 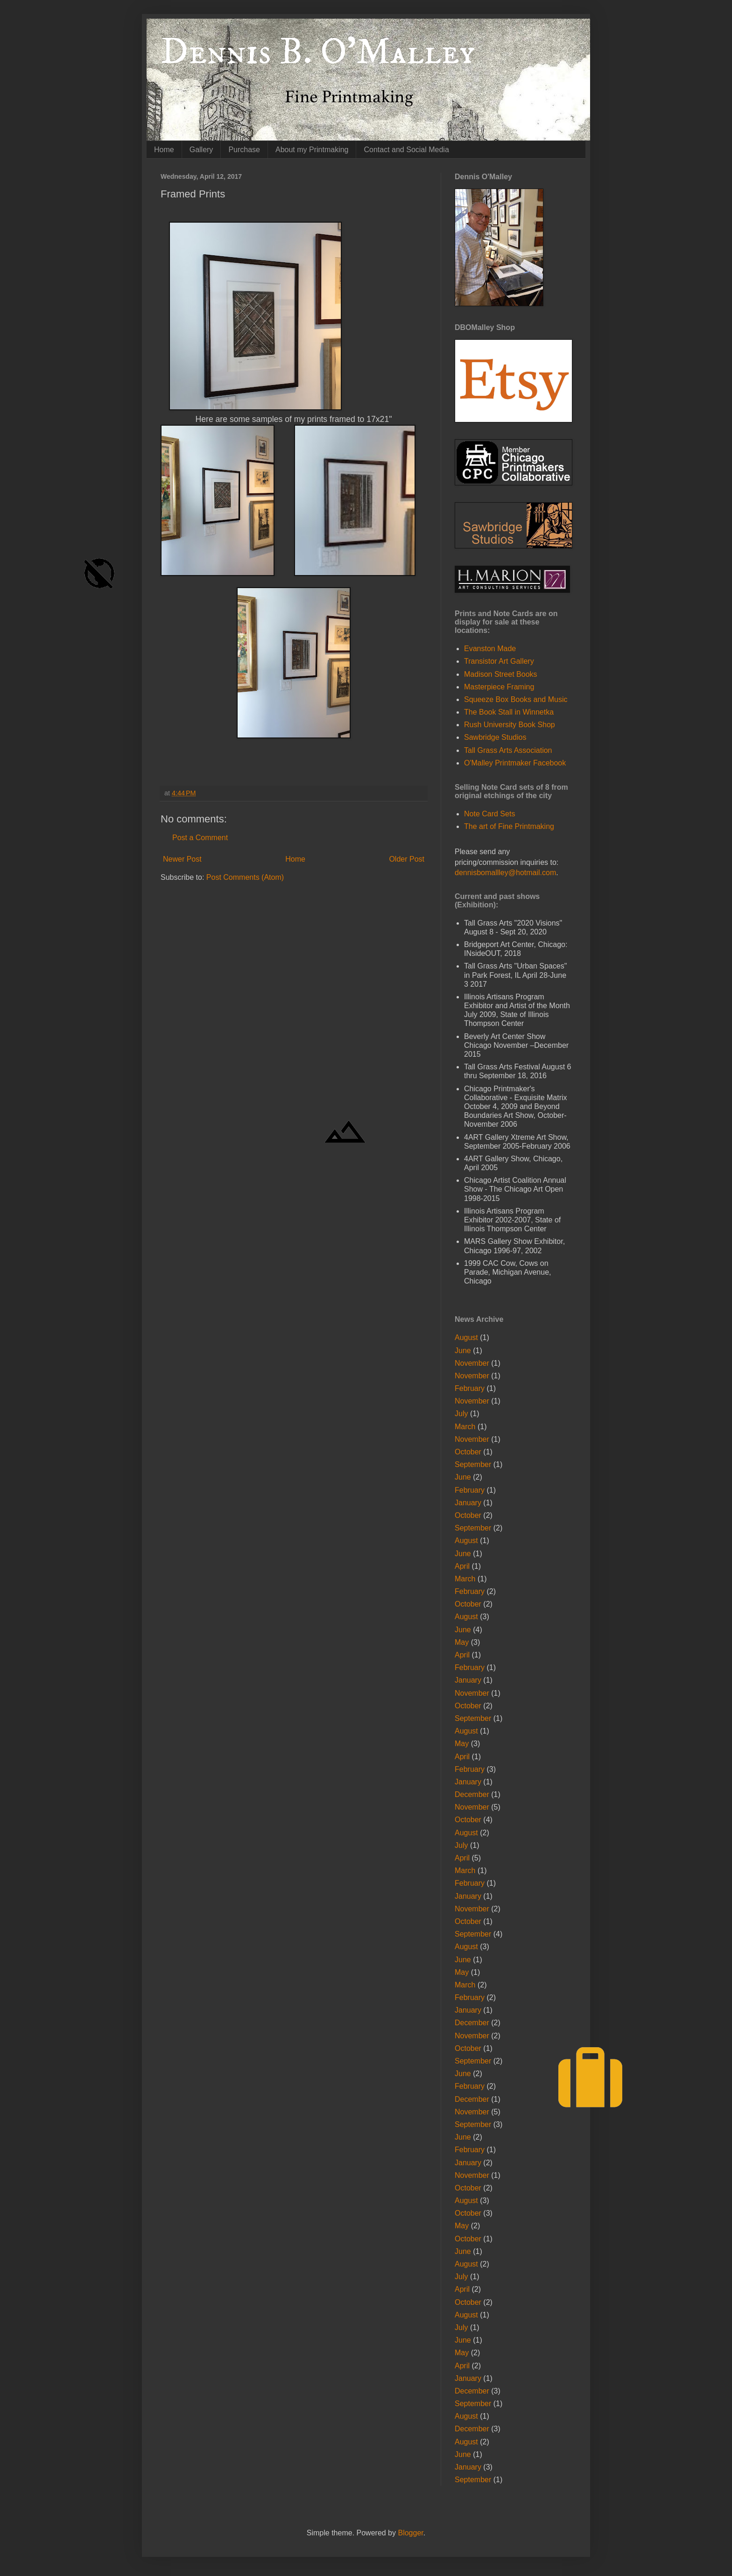 What do you see at coordinates (590, 2079) in the screenshot?
I see `access travel or trip planning features` at bounding box center [590, 2079].